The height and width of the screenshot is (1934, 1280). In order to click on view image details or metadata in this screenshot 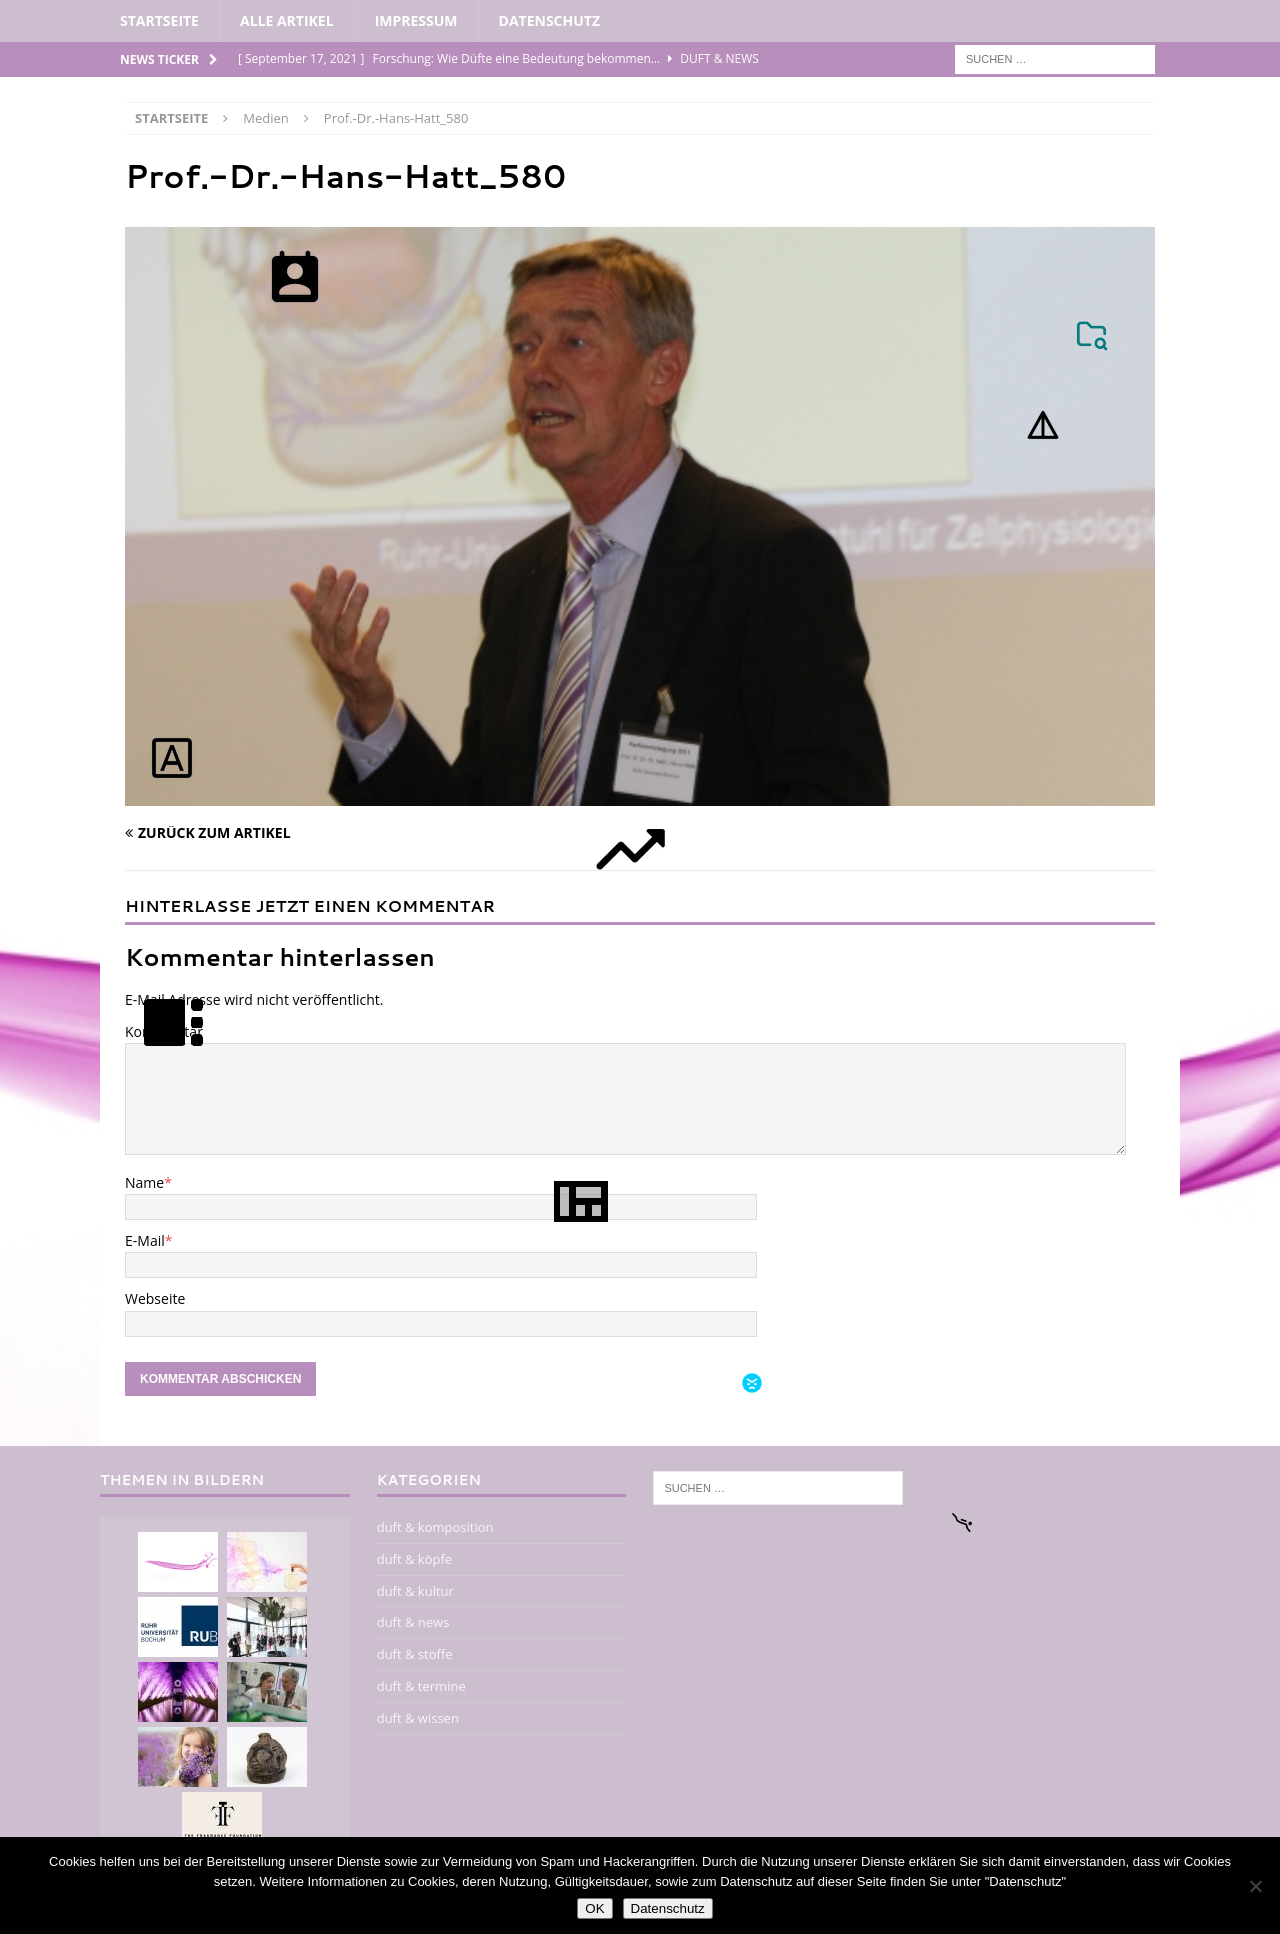, I will do `click(1043, 424)`.